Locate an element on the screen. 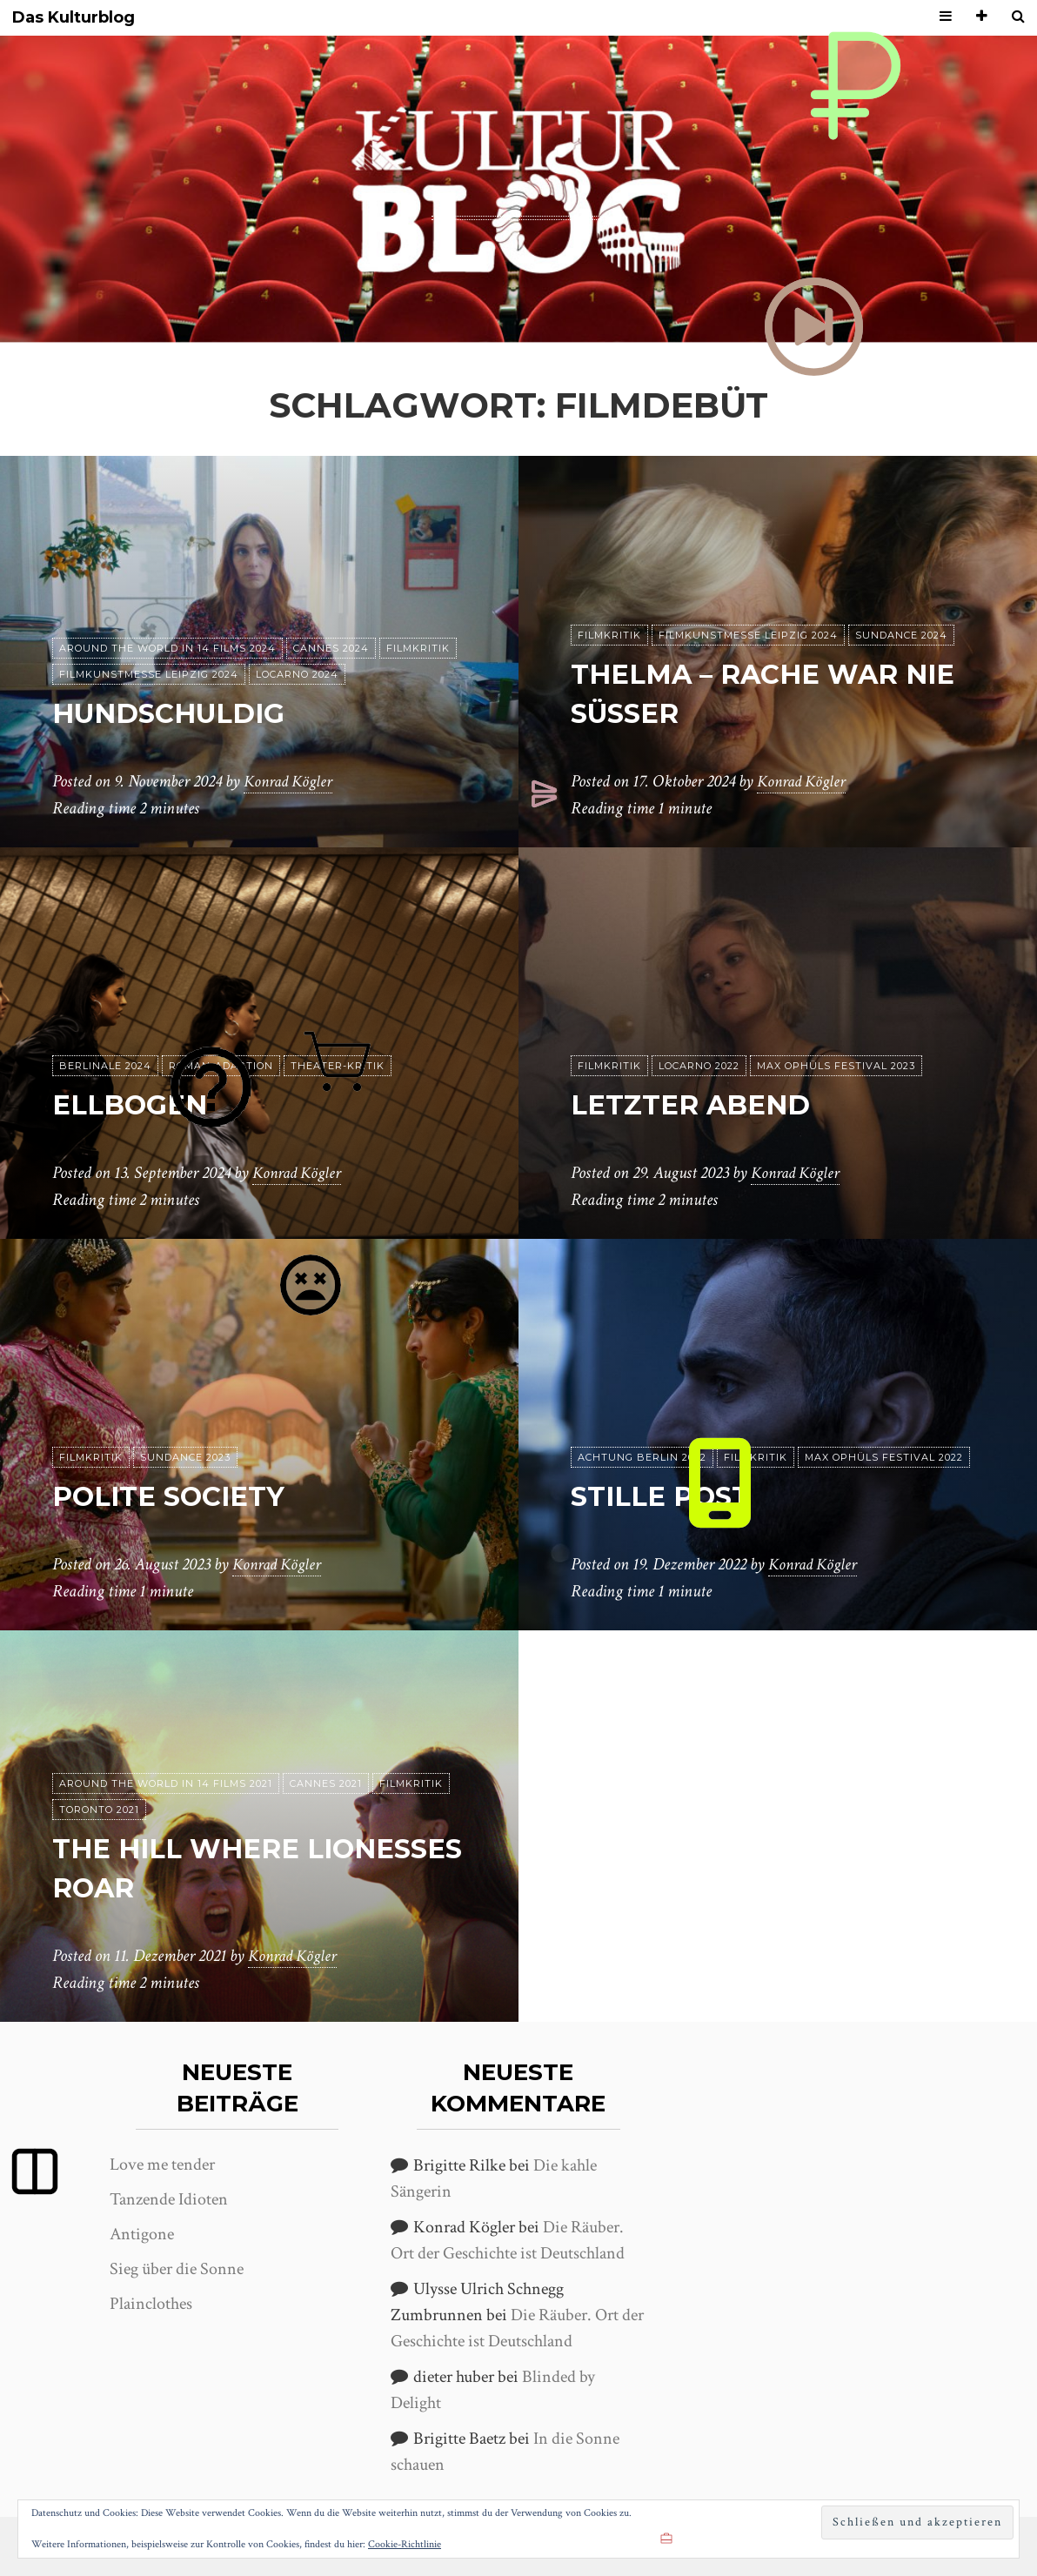 The image size is (1037, 2576). flip image vertically is located at coordinates (543, 793).